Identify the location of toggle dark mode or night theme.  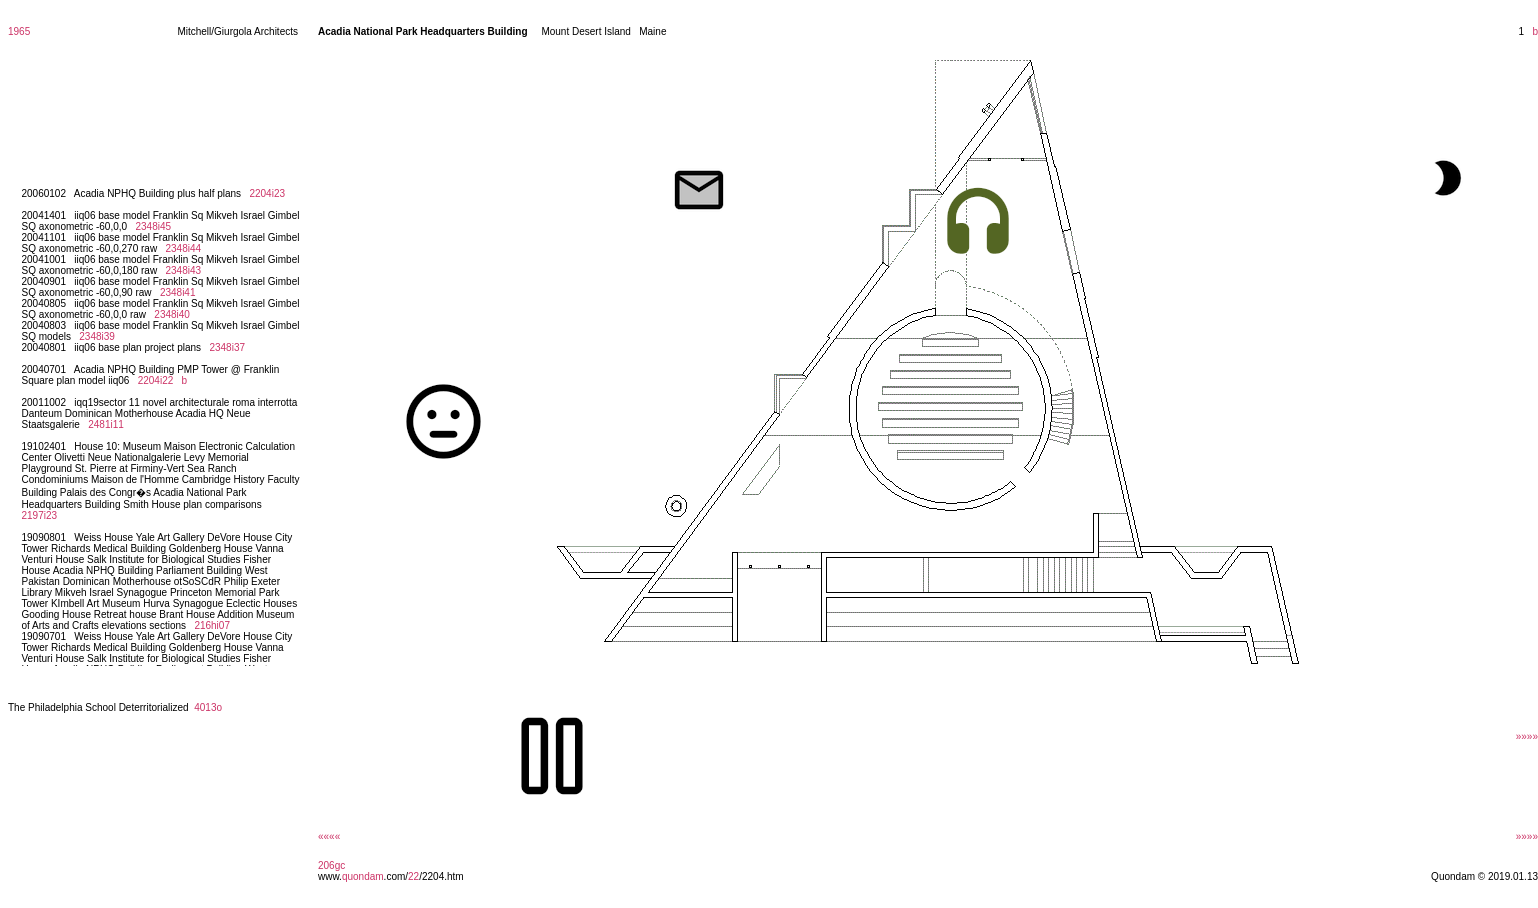
(1447, 178).